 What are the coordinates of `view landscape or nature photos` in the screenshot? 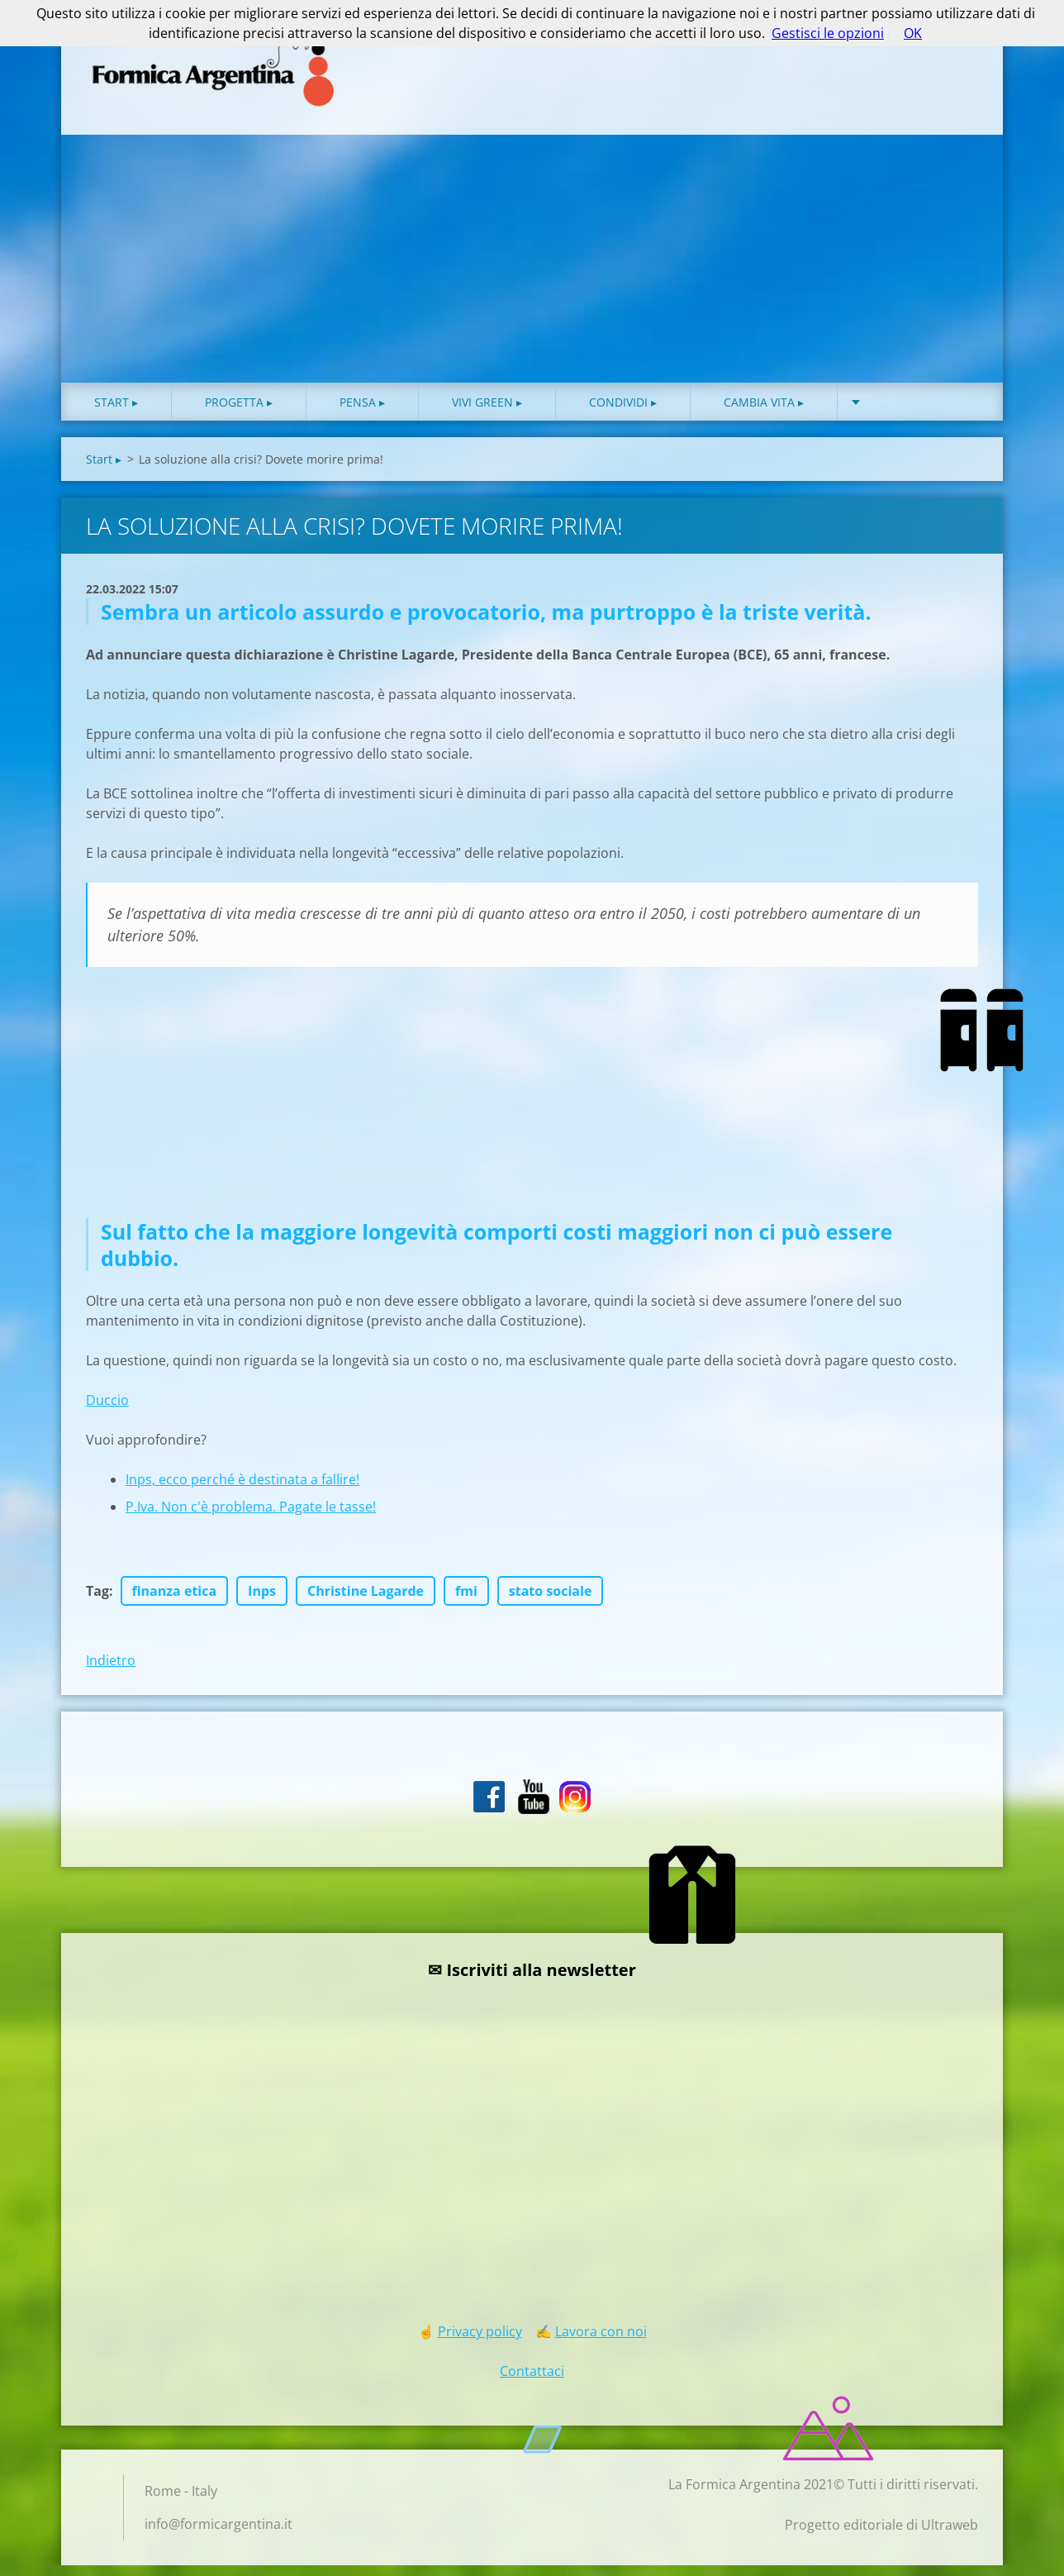 It's located at (828, 2432).